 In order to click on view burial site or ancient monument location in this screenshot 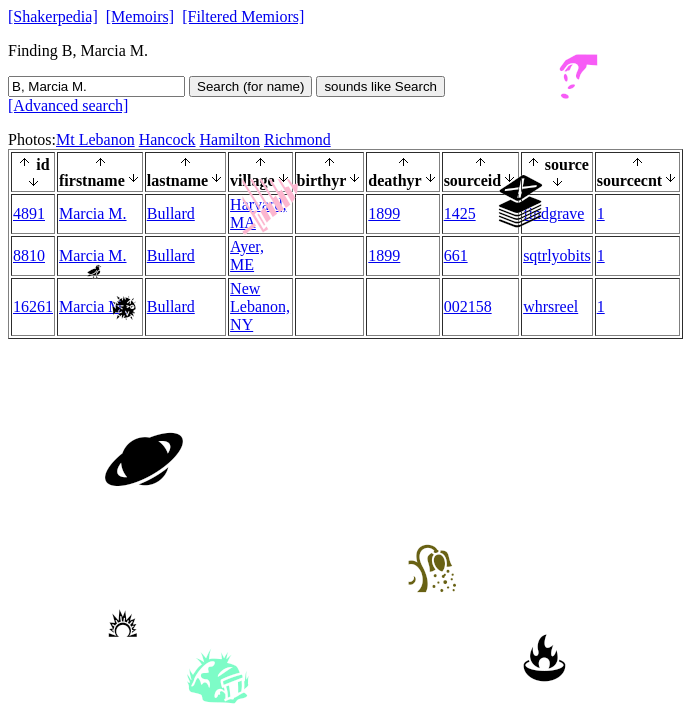, I will do `click(218, 676)`.